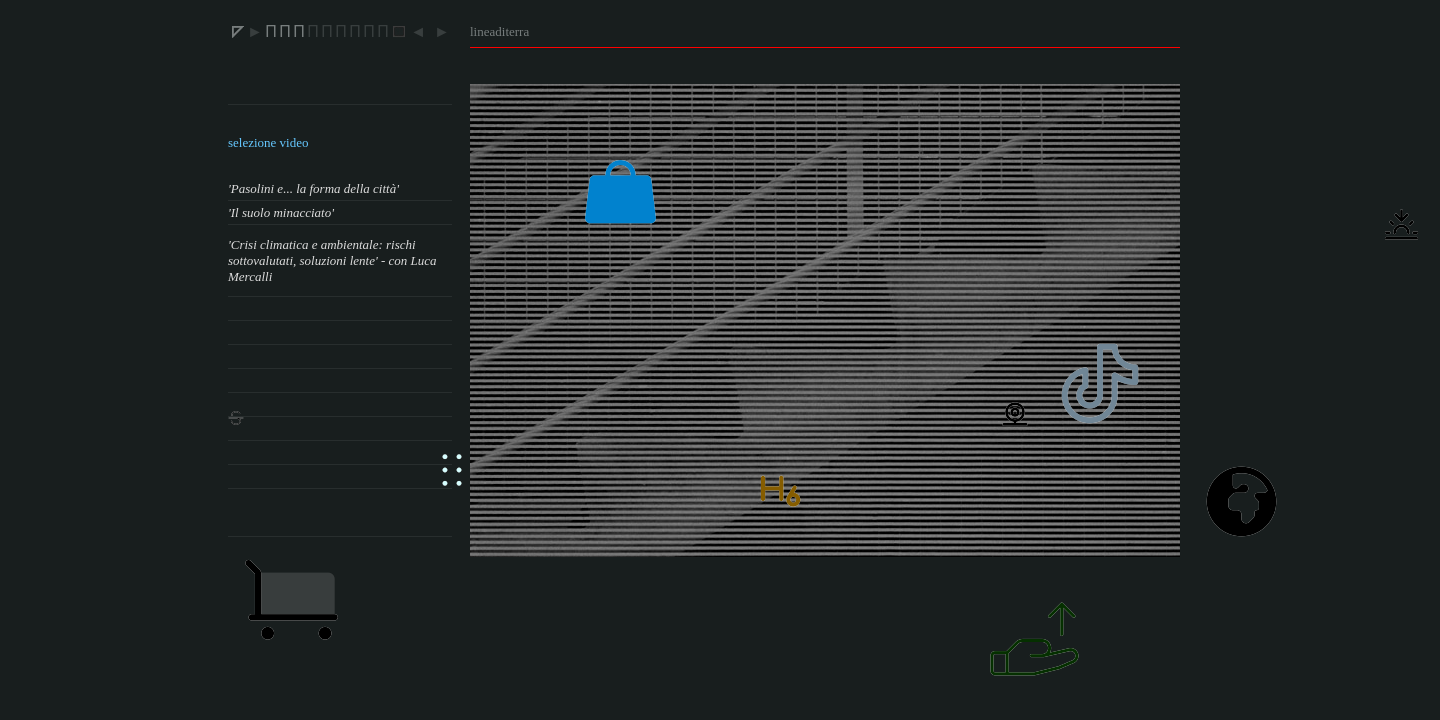  Describe the element at coordinates (1100, 385) in the screenshot. I see `open TikTok app` at that location.